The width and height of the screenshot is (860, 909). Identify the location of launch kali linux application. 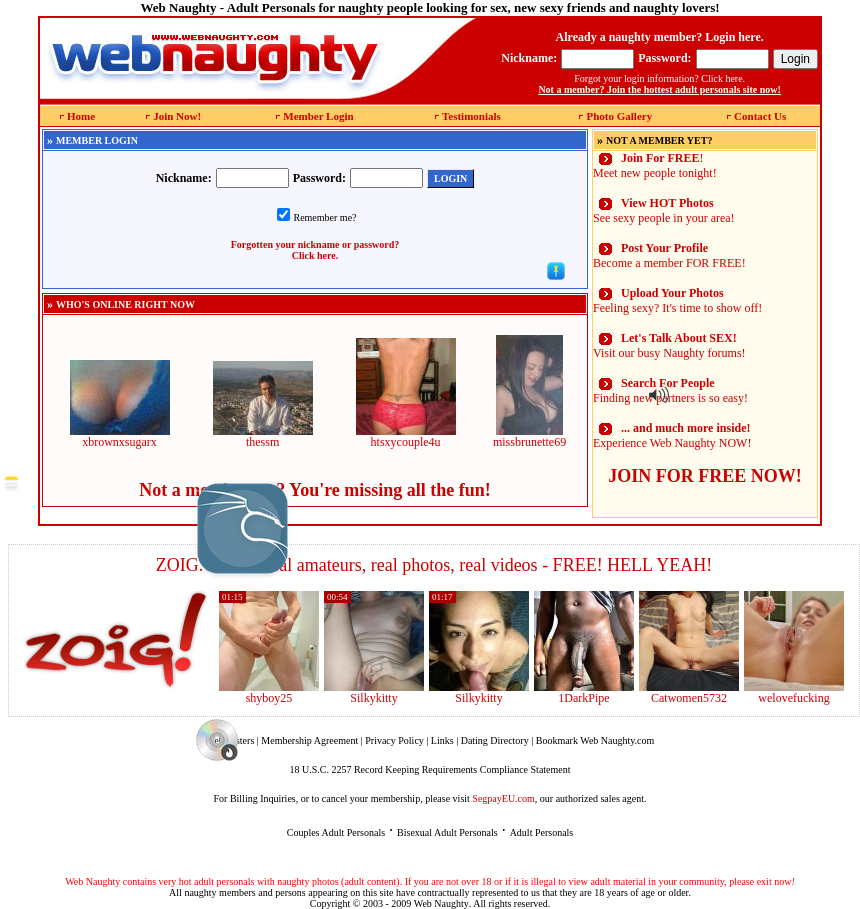
(242, 528).